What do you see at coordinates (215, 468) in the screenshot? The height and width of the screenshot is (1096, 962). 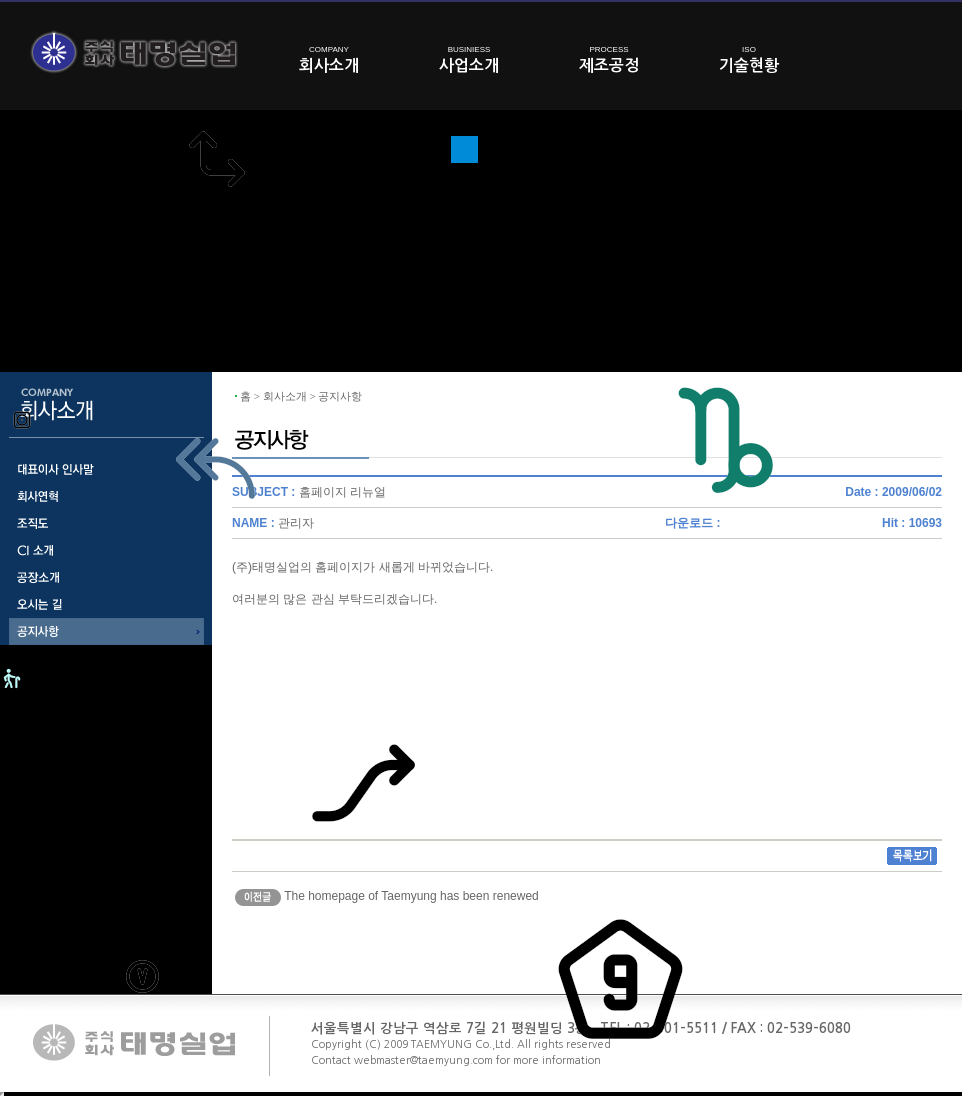 I see `reply all to a message or email` at bounding box center [215, 468].